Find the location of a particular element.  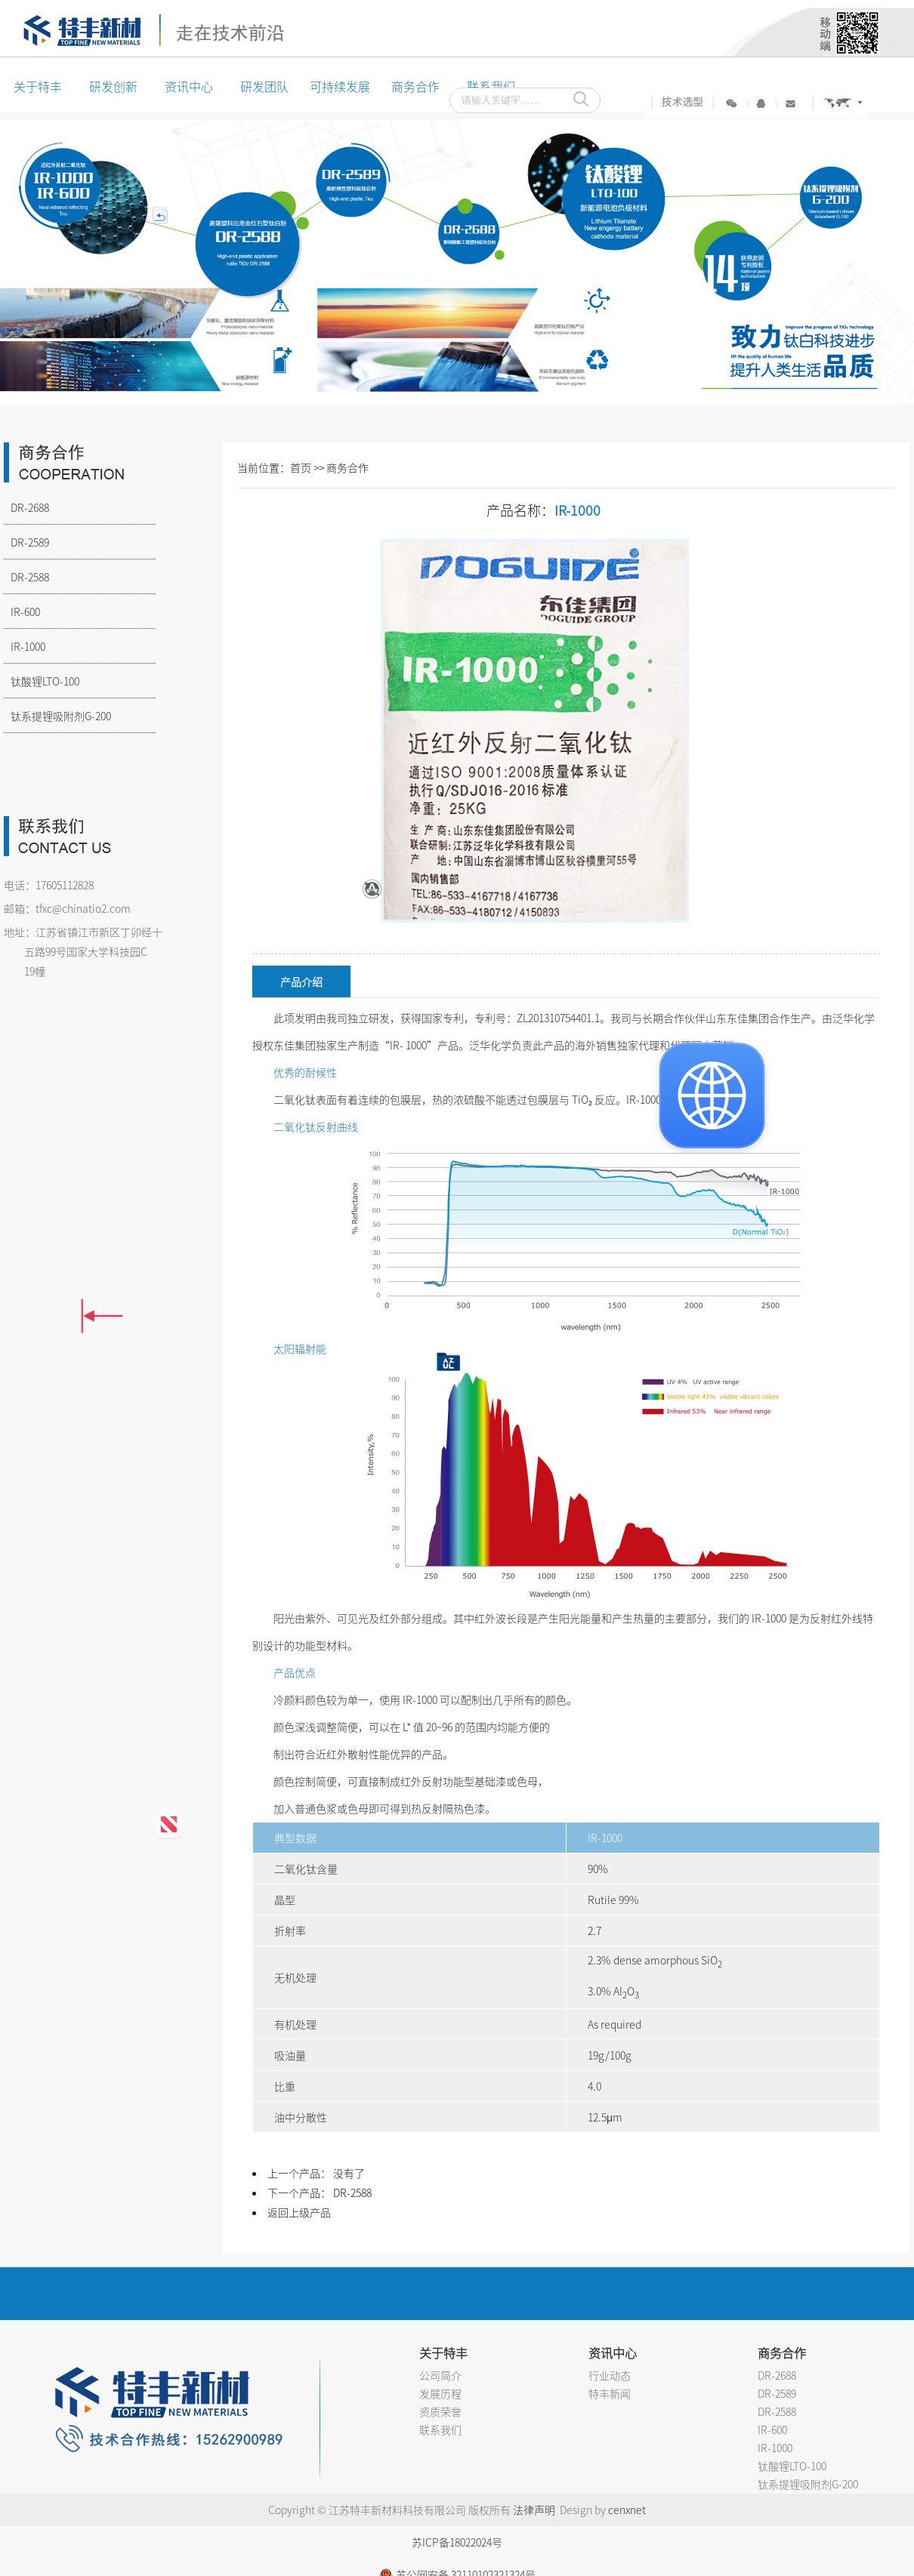

open the azul folder is located at coordinates (448, 1362).